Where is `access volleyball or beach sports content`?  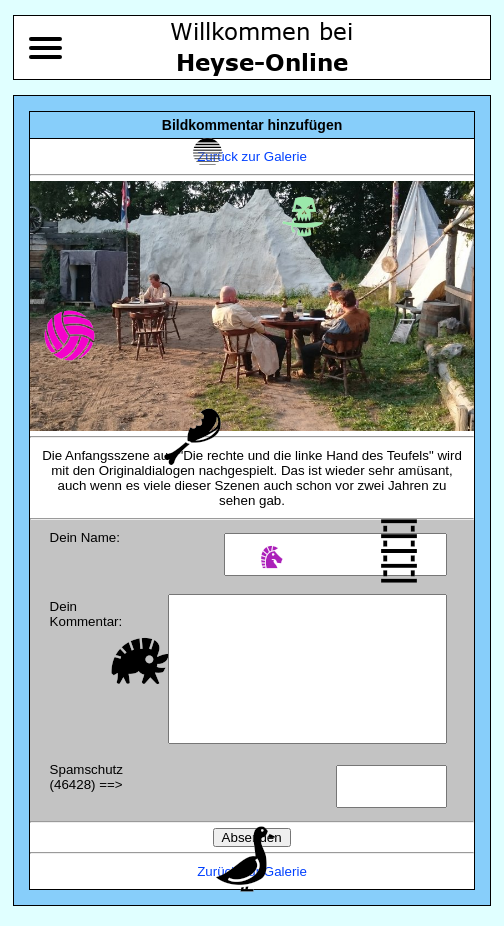 access volleyball or beach sports content is located at coordinates (69, 335).